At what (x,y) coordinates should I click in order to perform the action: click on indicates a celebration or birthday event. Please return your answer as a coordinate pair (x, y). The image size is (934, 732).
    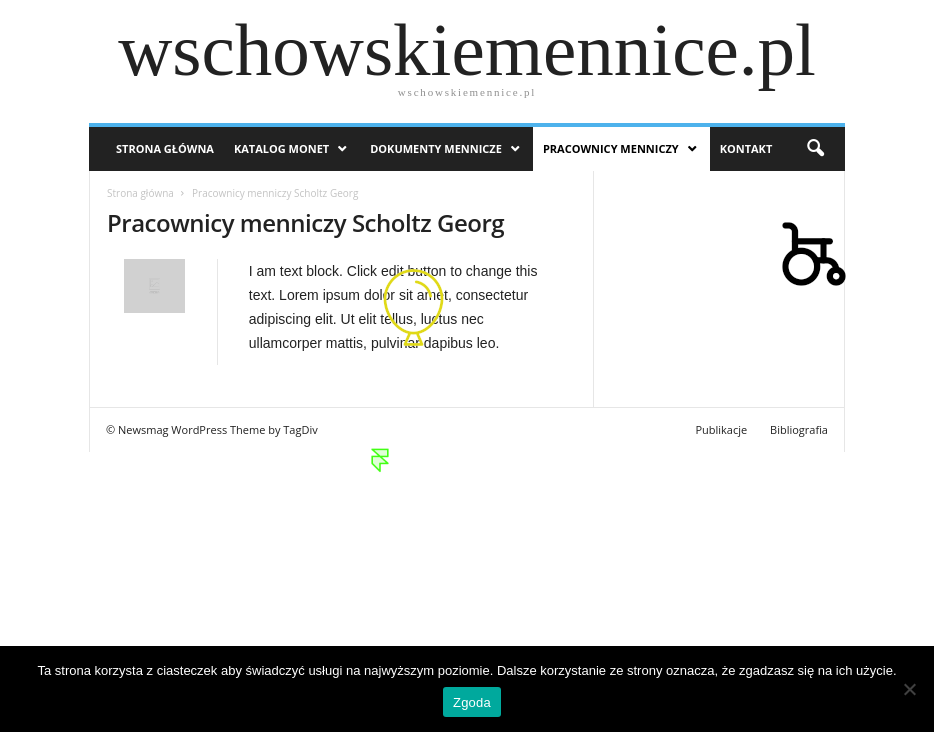
    Looking at the image, I should click on (413, 307).